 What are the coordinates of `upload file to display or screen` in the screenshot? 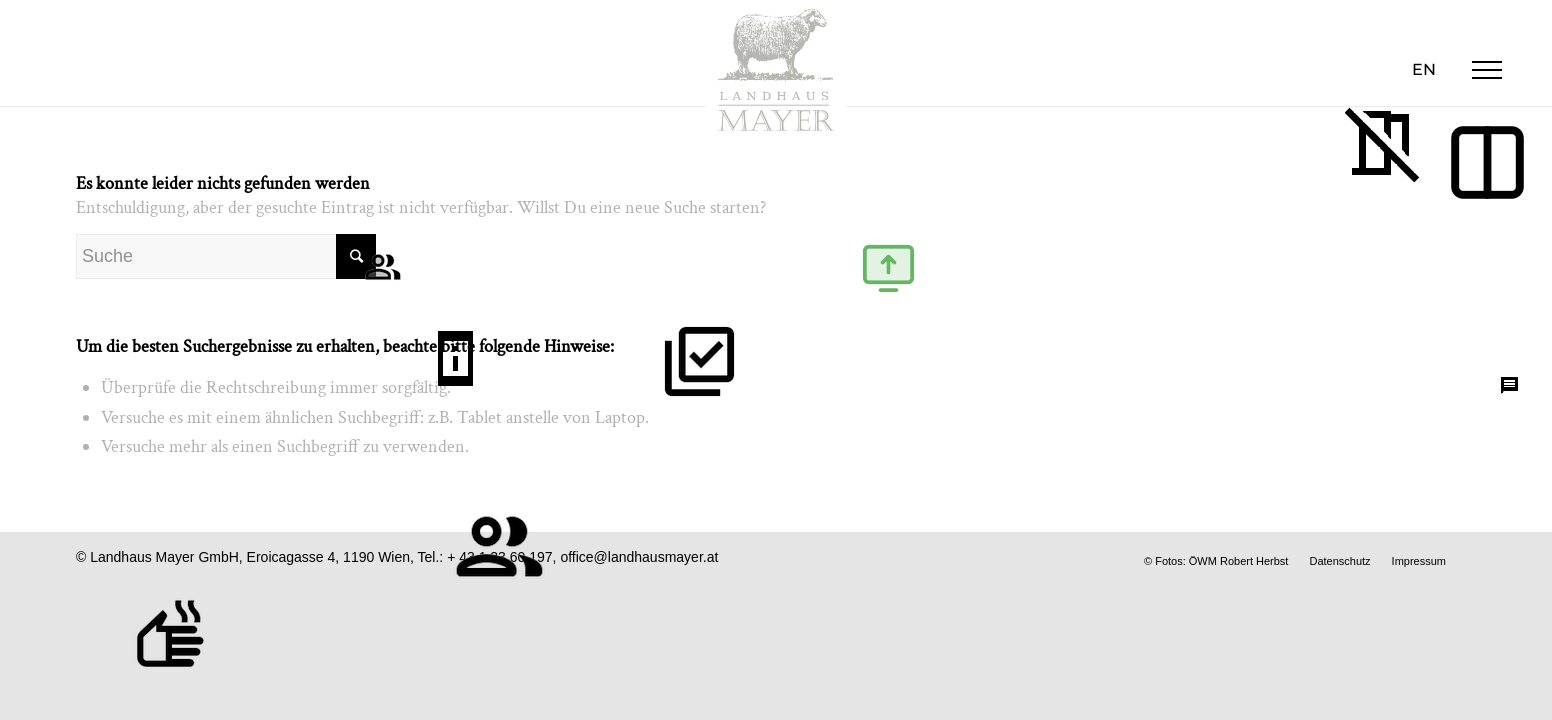 It's located at (888, 266).